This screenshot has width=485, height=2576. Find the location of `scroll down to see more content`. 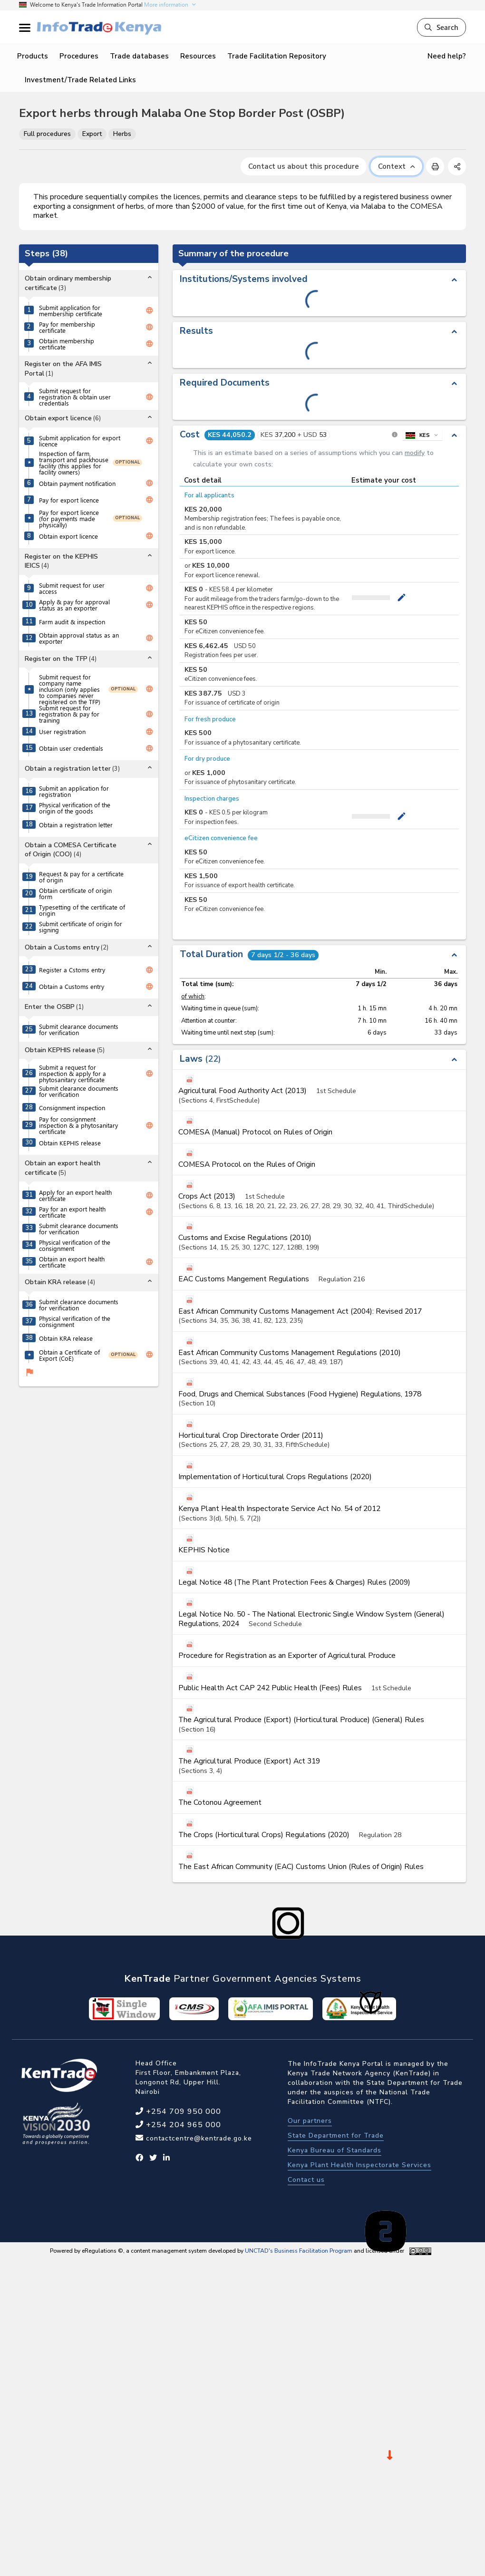

scroll down to see more content is located at coordinates (389, 2455).